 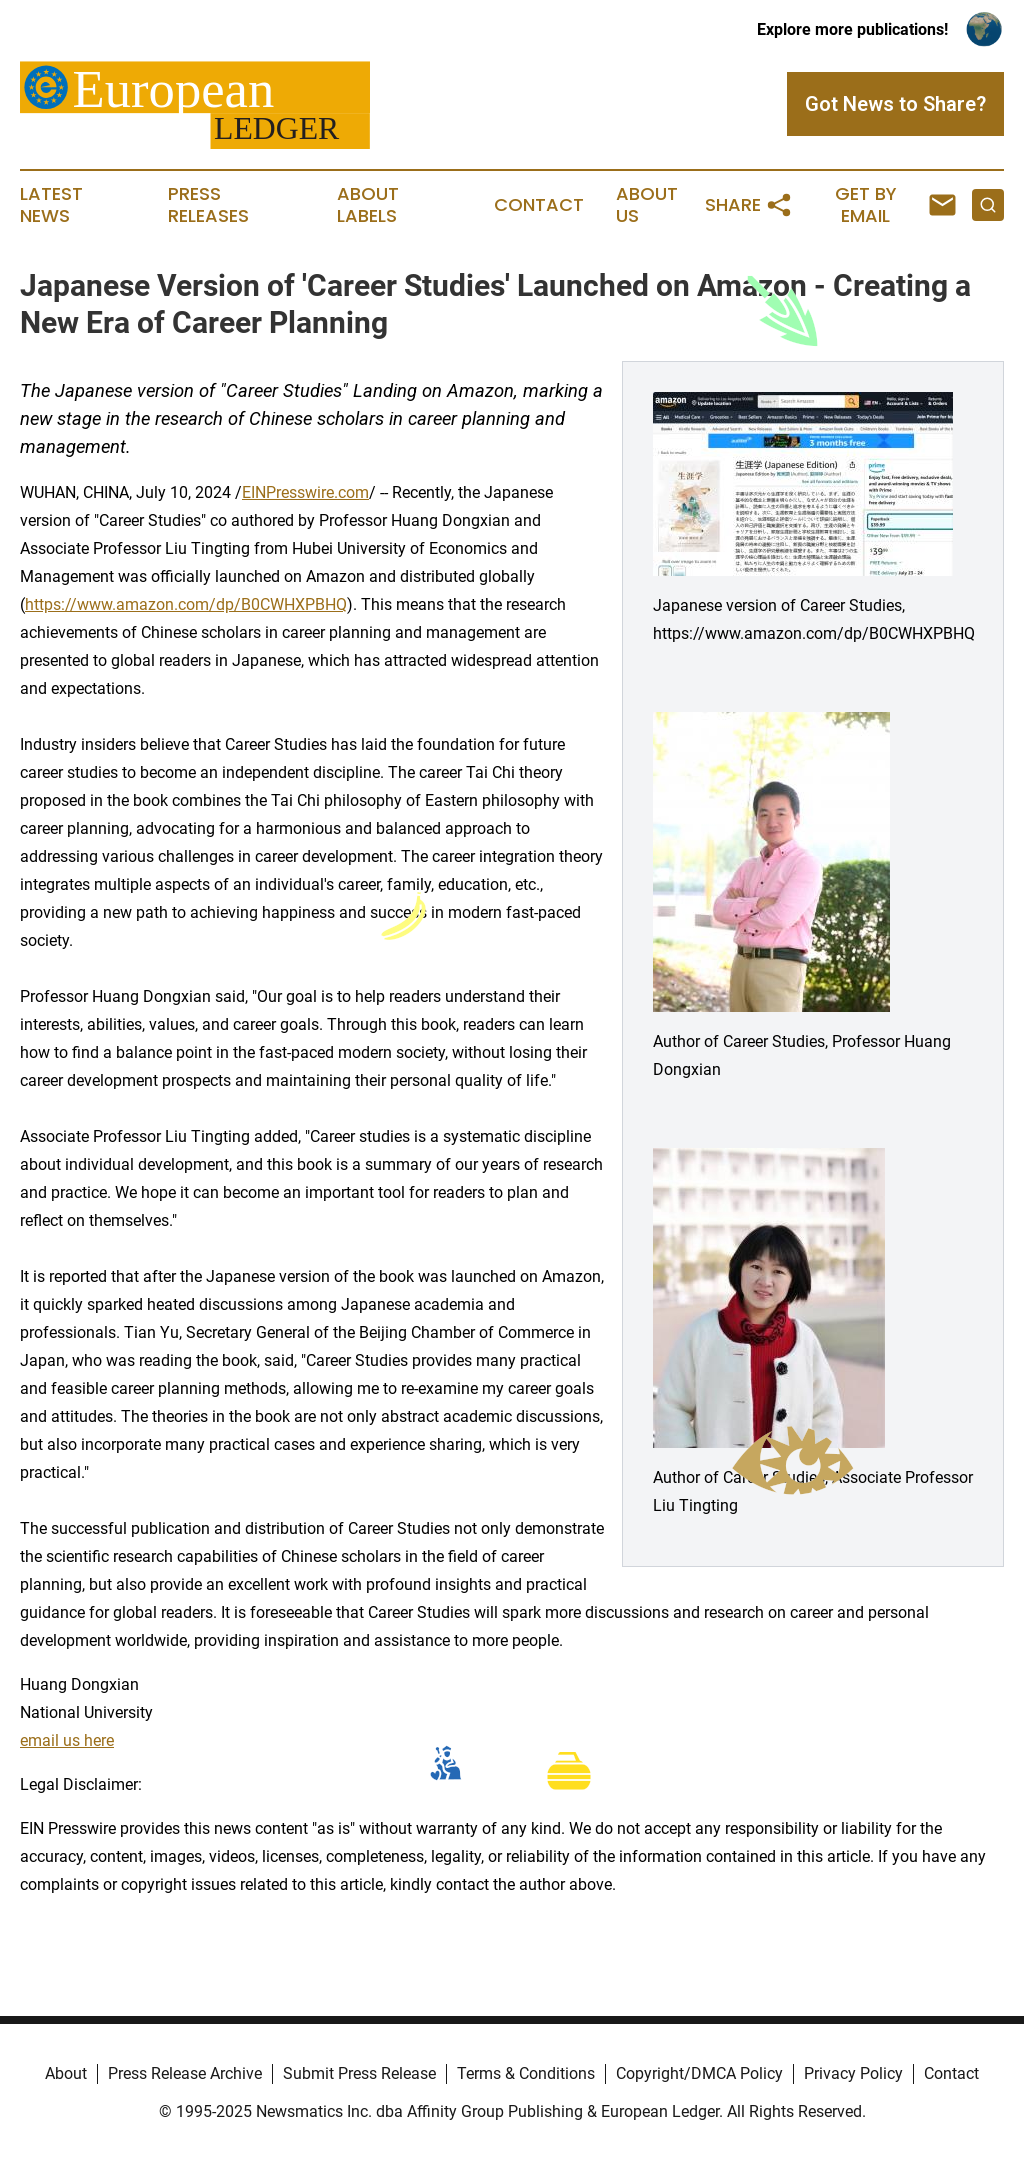 What do you see at coordinates (792, 1466) in the screenshot?
I see `indicates a special ability or enhanced vision power-up` at bounding box center [792, 1466].